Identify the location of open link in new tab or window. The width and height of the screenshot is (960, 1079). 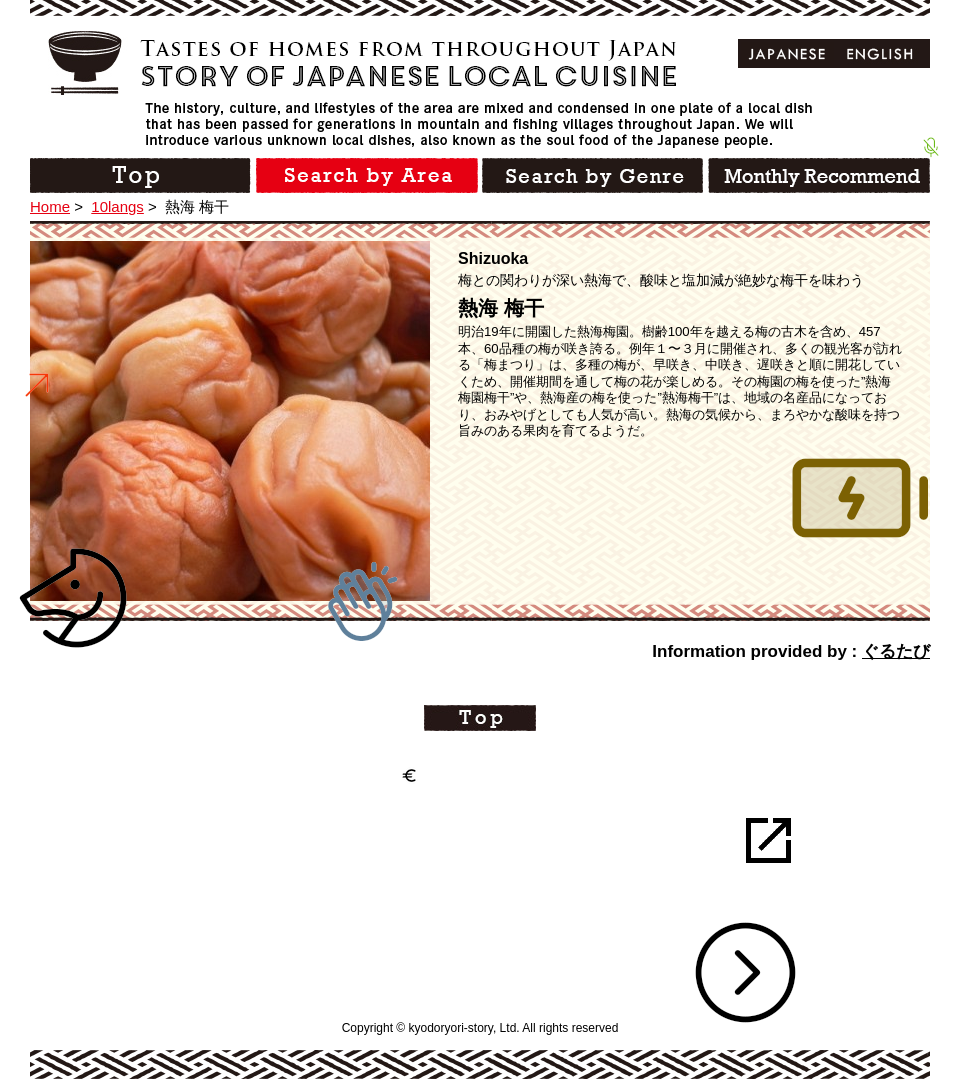
(37, 385).